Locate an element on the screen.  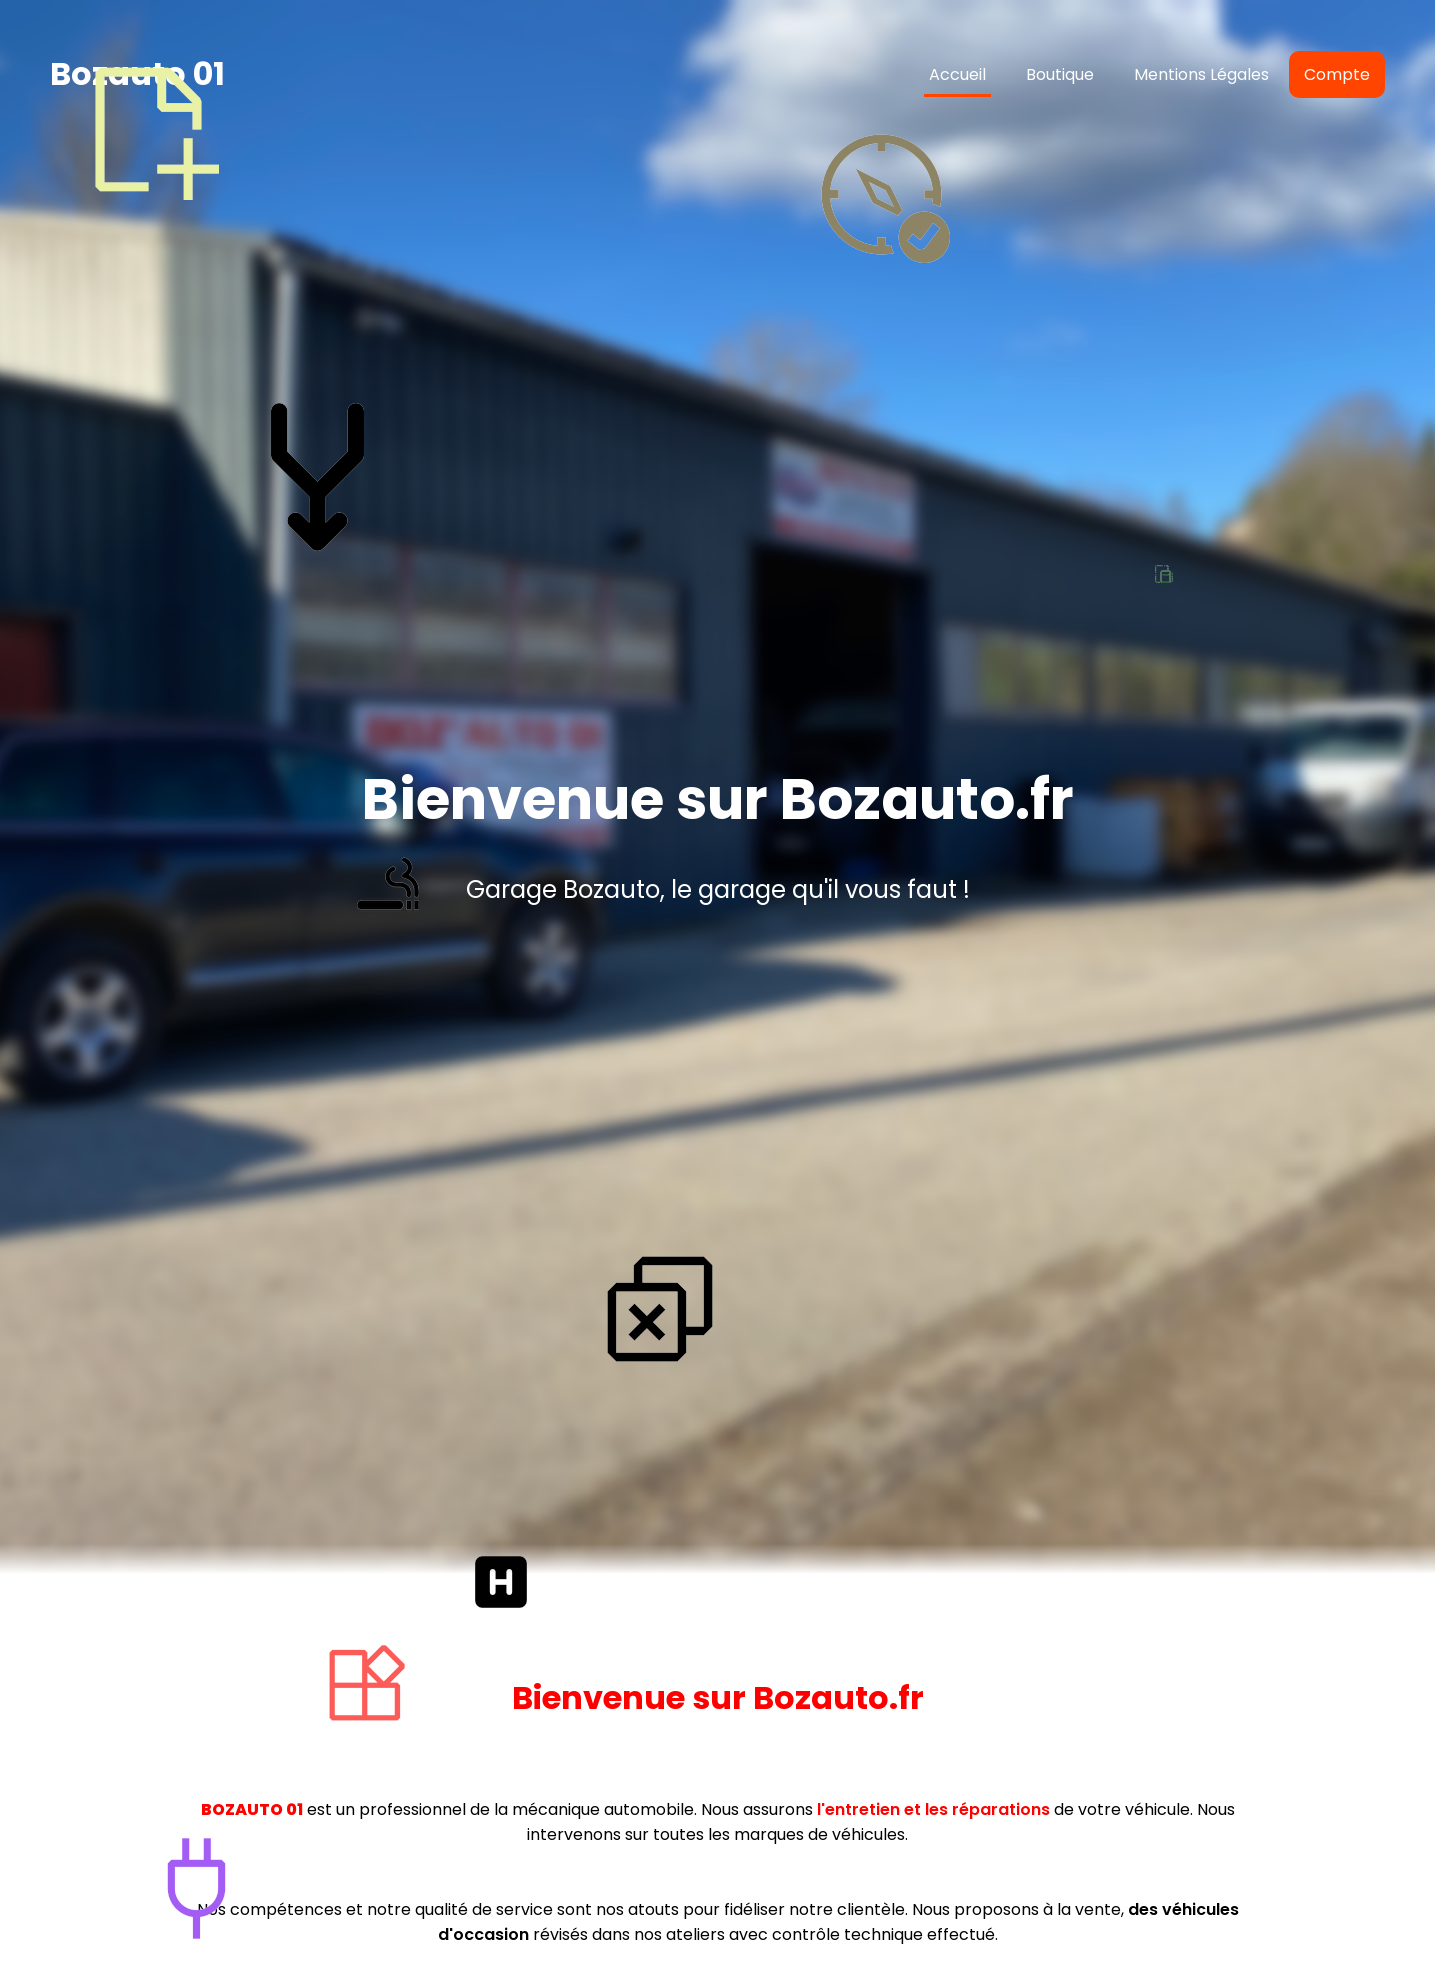
active navigation or orientation mode is located at coordinates (881, 194).